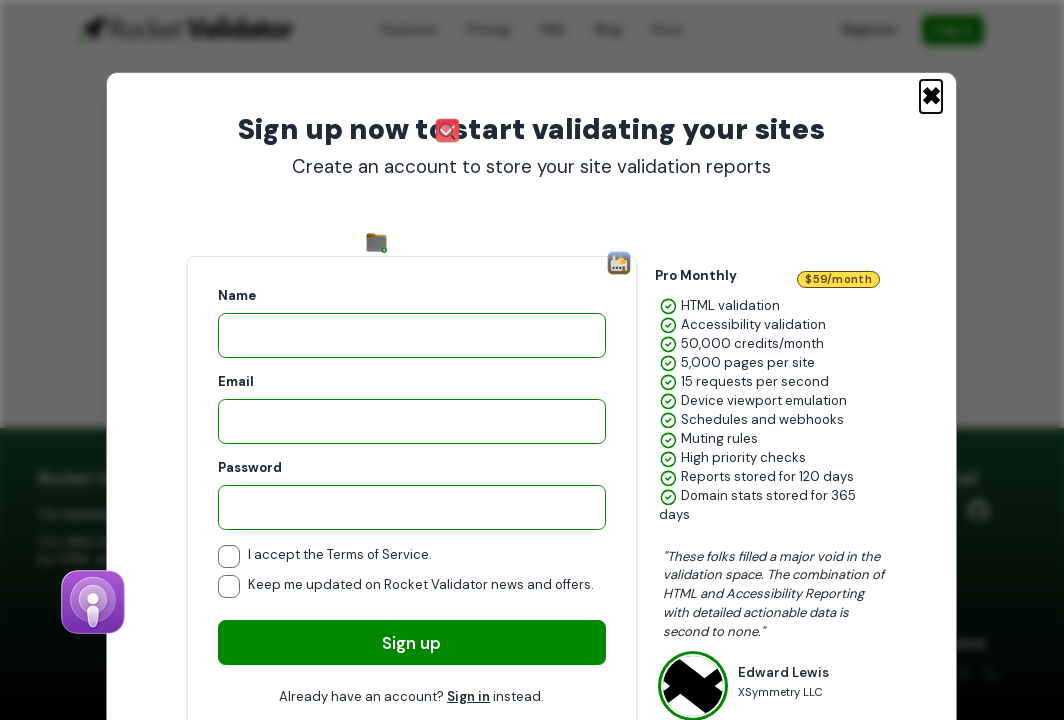 This screenshot has width=1064, height=720. I want to click on open the apple podcasts app, so click(93, 602).